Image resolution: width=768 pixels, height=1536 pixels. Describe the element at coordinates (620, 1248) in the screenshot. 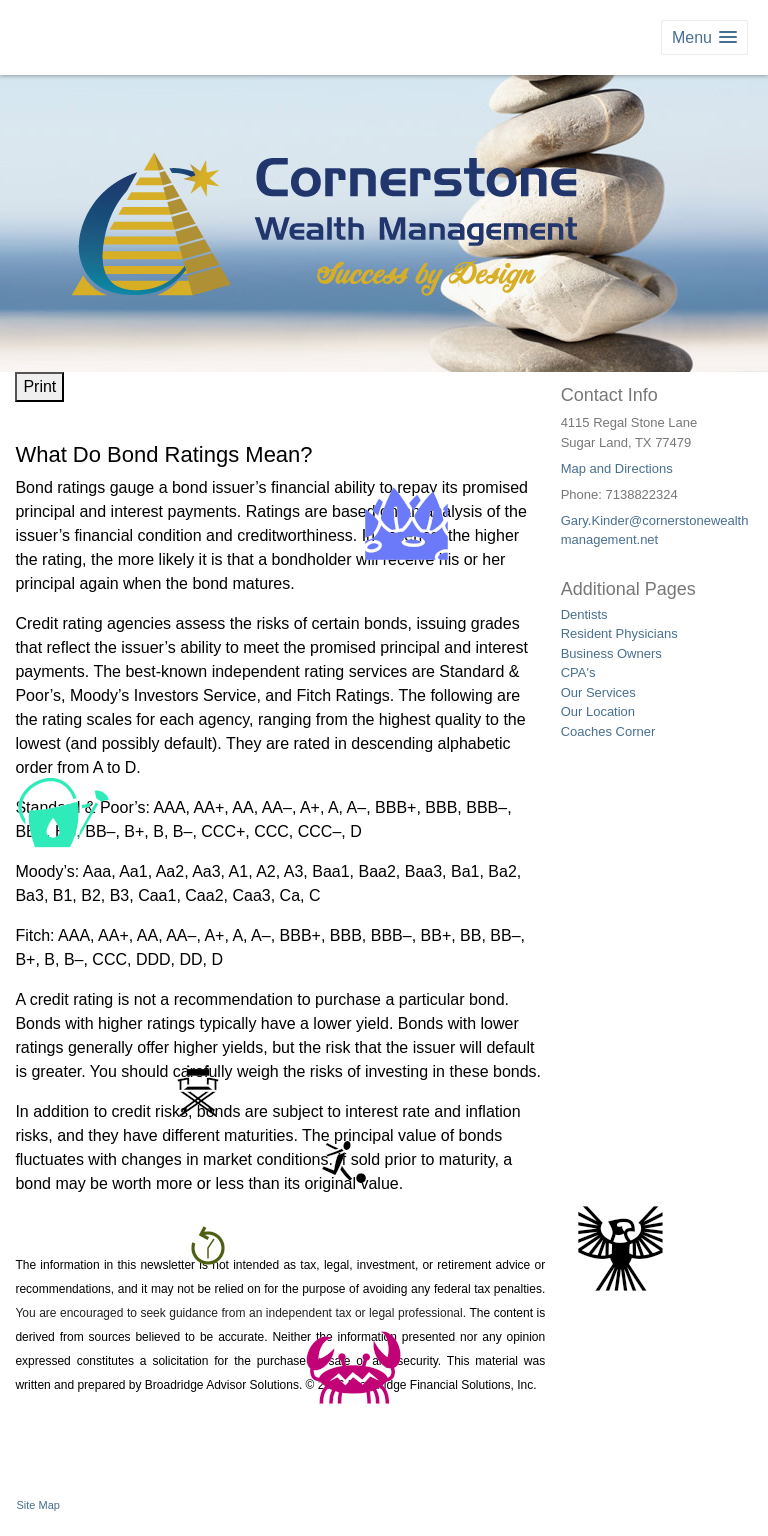

I see `select hawk or eagle team emblem` at that location.